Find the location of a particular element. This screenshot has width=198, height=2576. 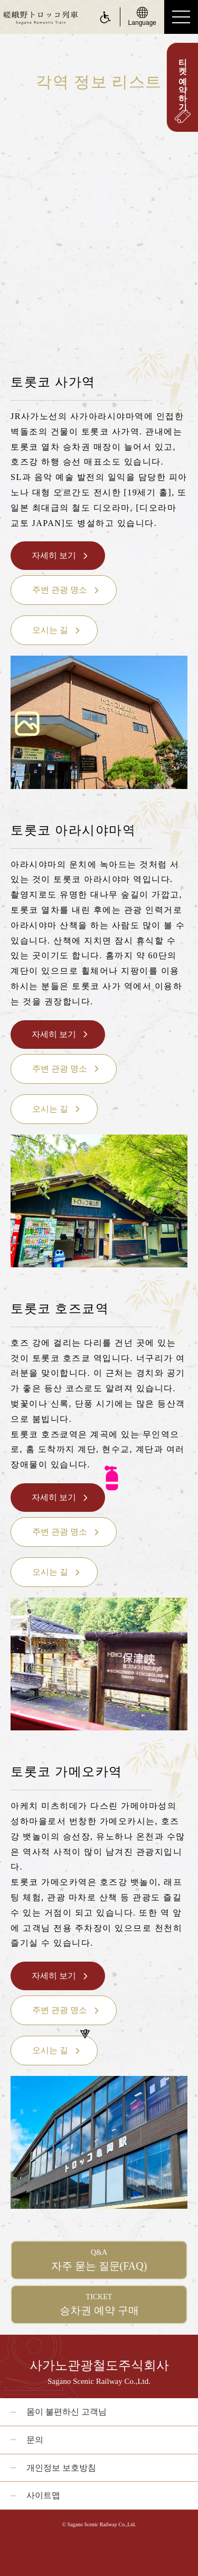

view photos or images is located at coordinates (27, 723).